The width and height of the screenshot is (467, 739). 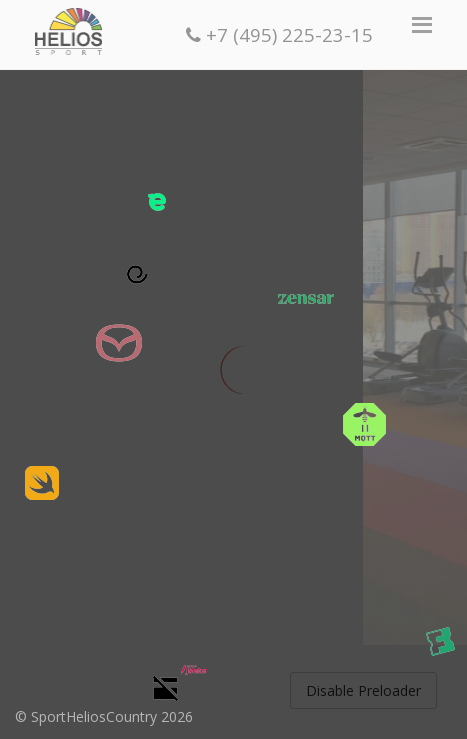 I want to click on every.org logo, so click(x=137, y=274).